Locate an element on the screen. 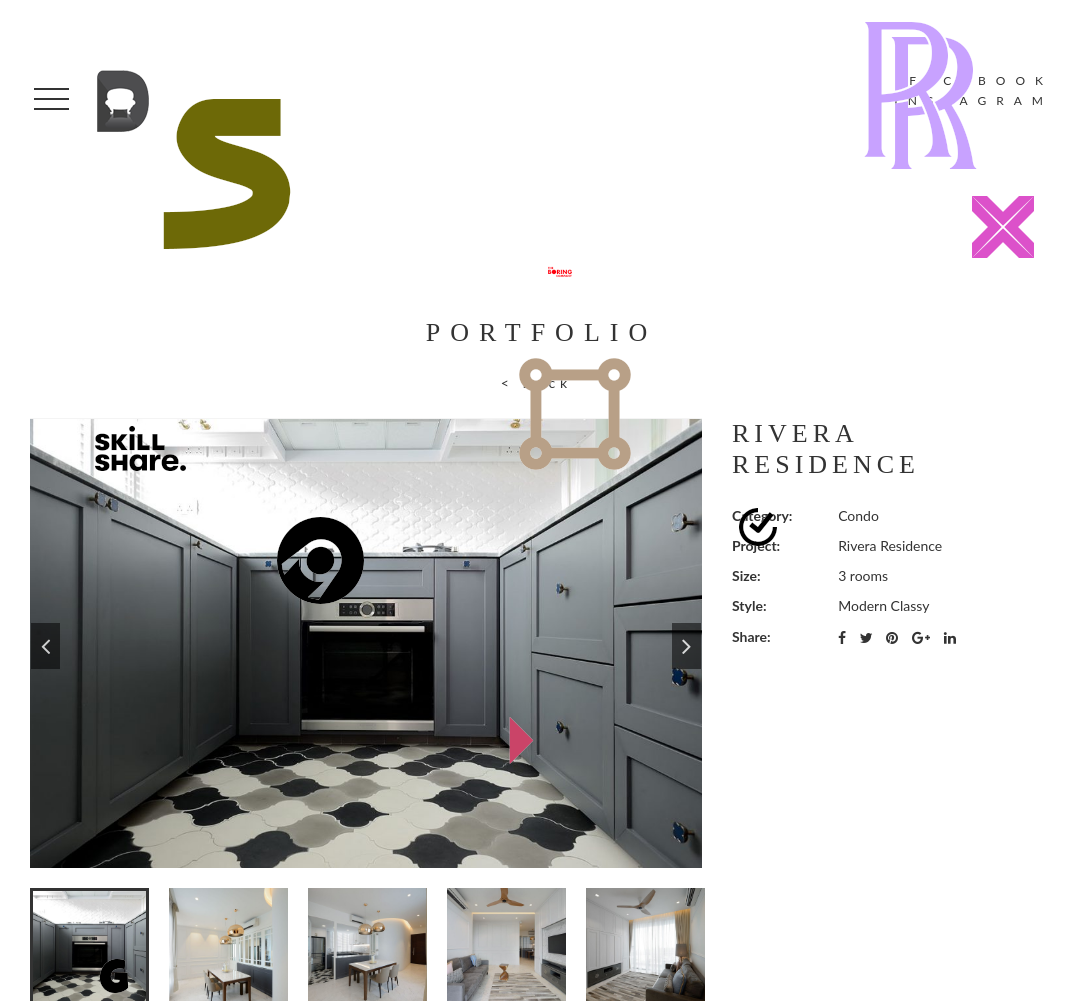 The height and width of the screenshot is (1001, 1083). visit AppVeyor CI/CD platform is located at coordinates (320, 560).